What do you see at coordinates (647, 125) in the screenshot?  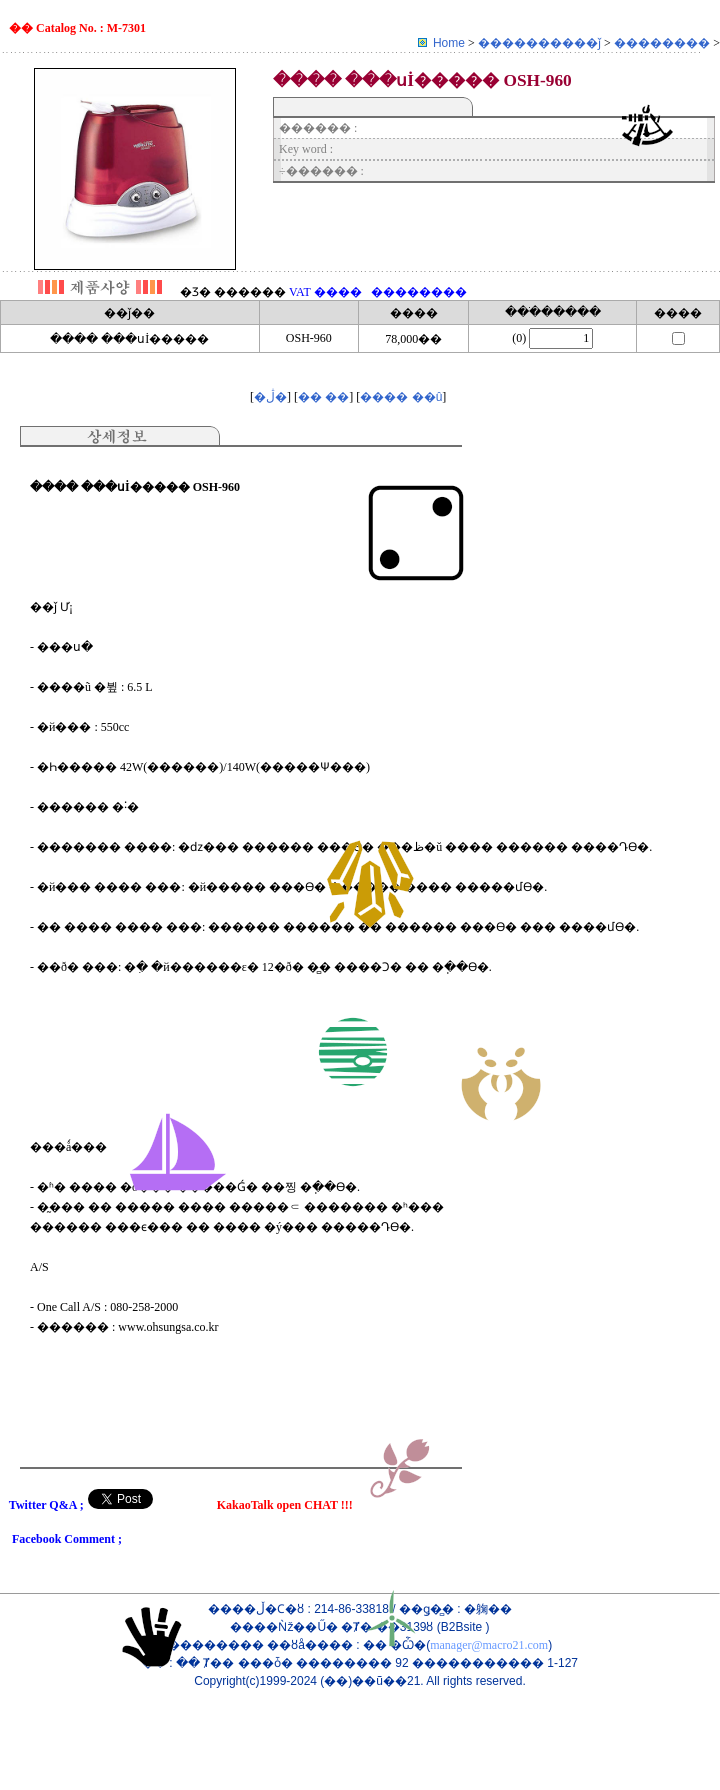 I see `access navigation or mapping tools` at bounding box center [647, 125].